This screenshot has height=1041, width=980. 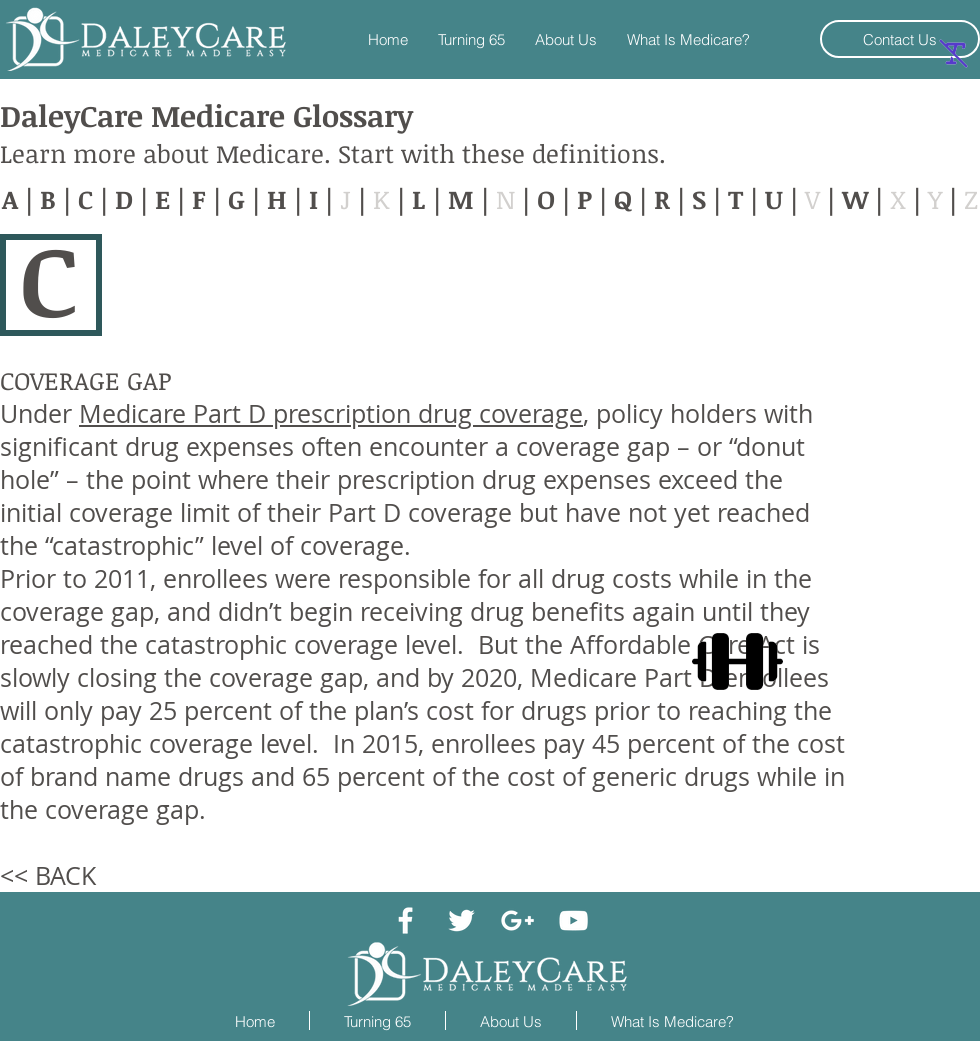 I want to click on access workout or fitness features, so click(x=737, y=661).